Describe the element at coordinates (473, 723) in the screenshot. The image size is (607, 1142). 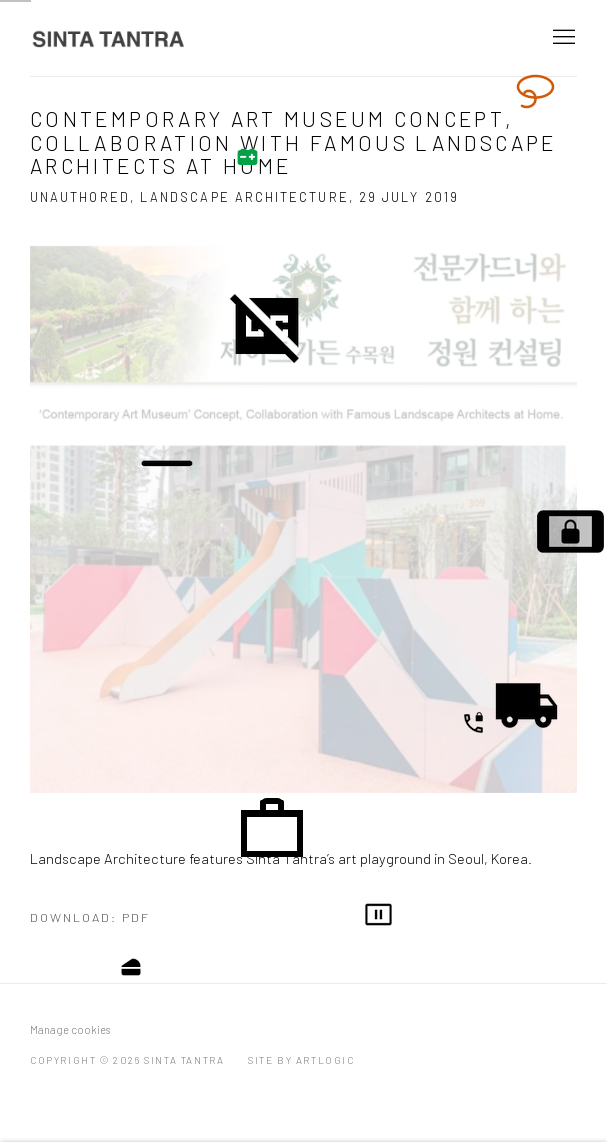
I see `indicates phone or call features are locked` at that location.